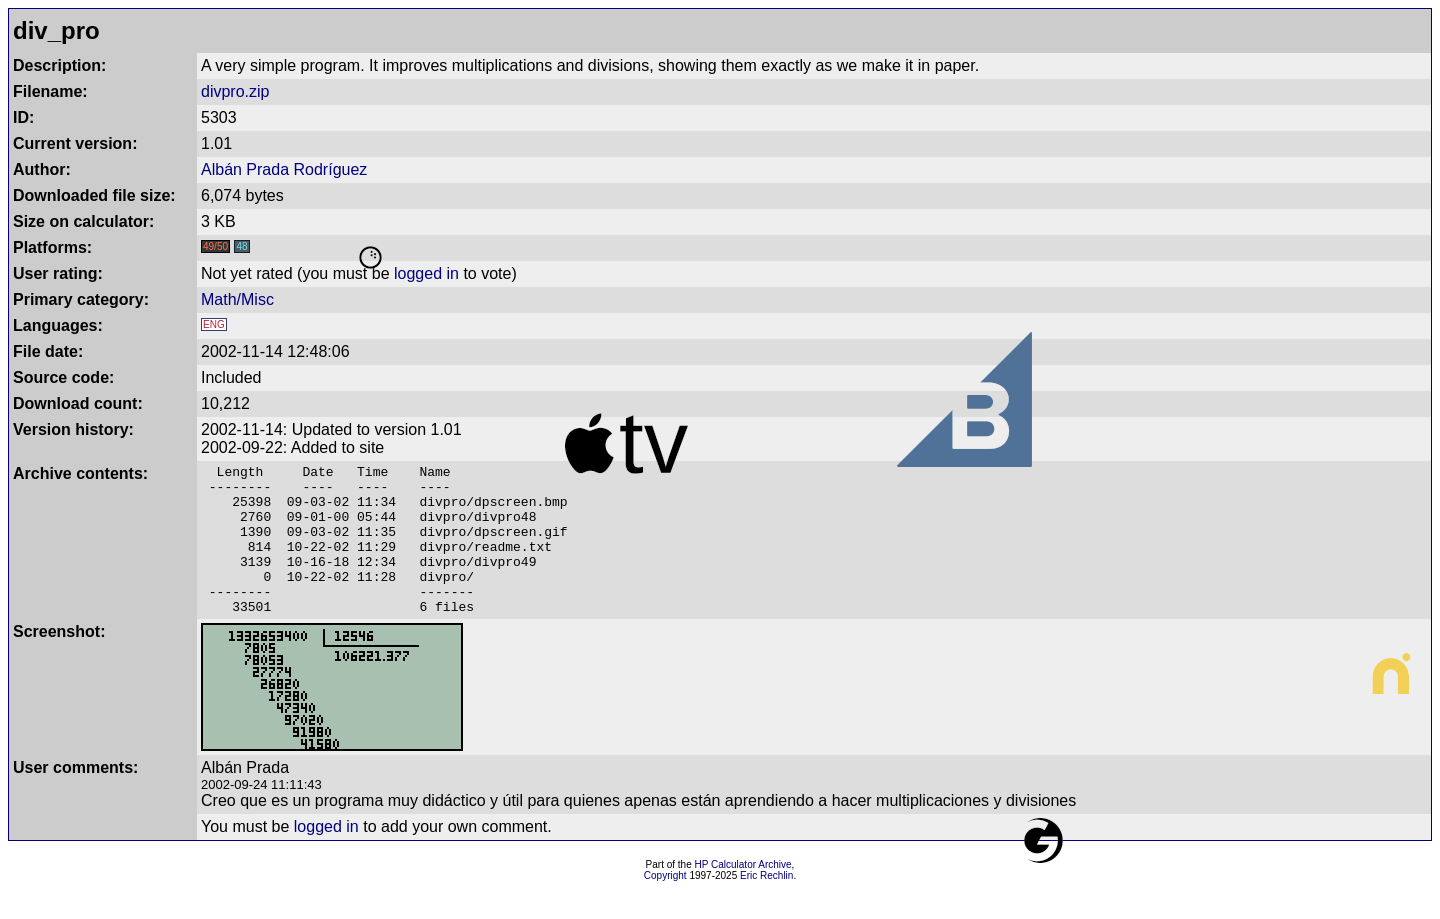 The height and width of the screenshot is (919, 1440). What do you see at coordinates (1391, 673) in the screenshot?
I see `namebase brand logo` at bounding box center [1391, 673].